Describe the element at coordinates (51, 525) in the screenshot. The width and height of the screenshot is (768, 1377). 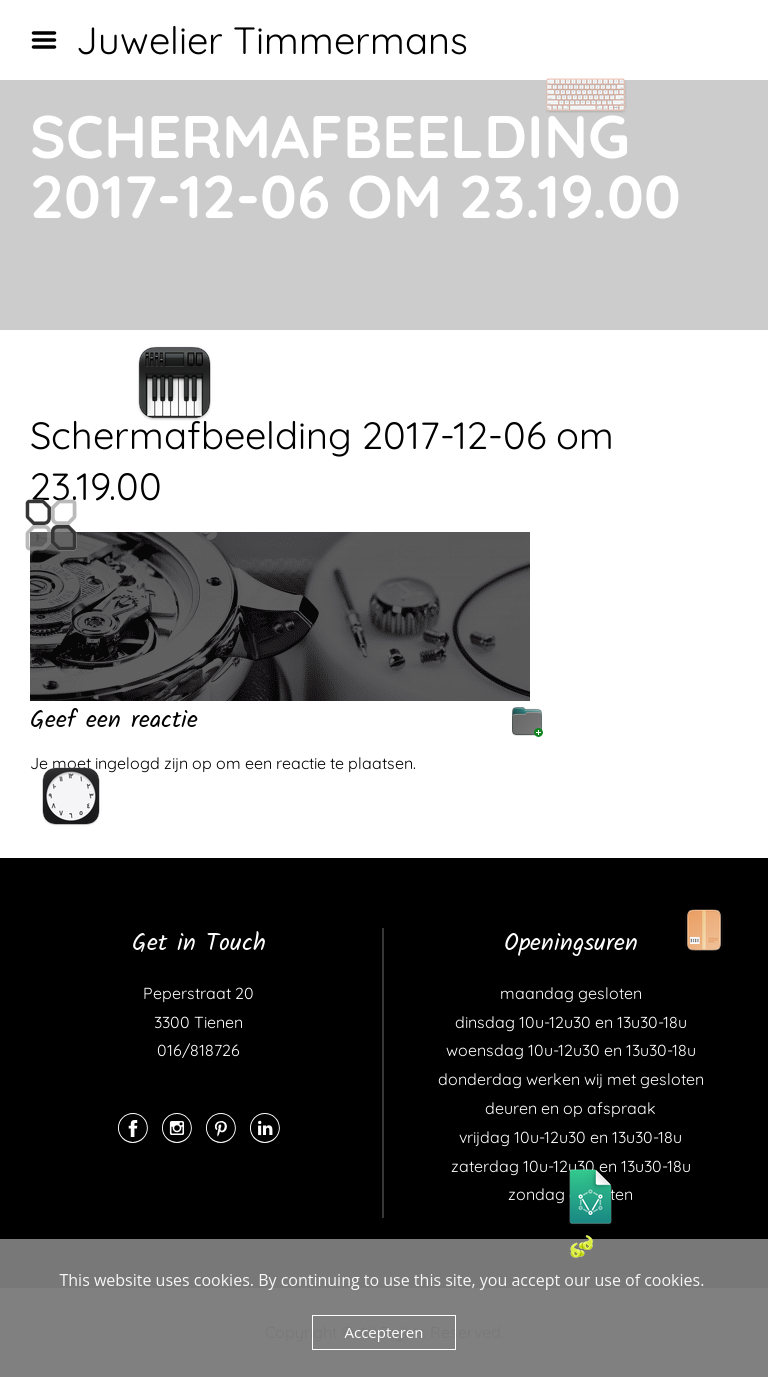
I see `connect or manage exchange account integration` at that location.